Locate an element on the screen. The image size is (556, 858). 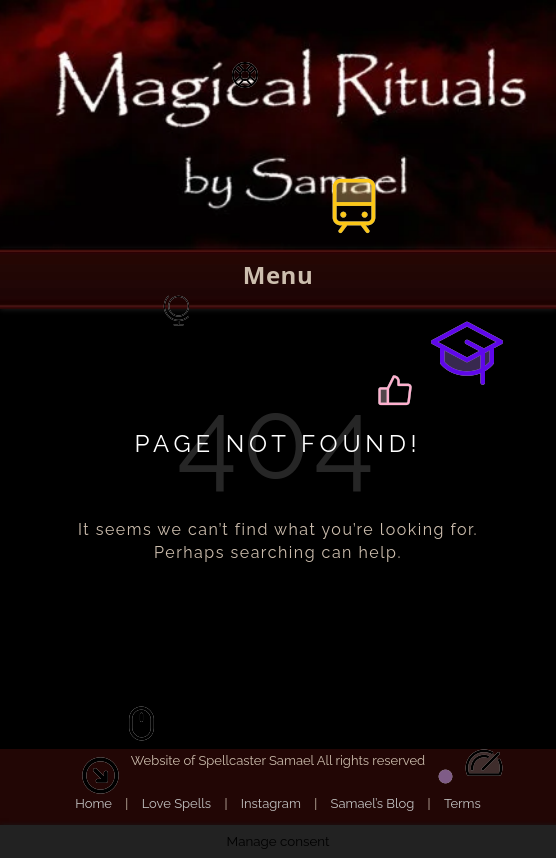
access train schedules or rail services is located at coordinates (354, 204).